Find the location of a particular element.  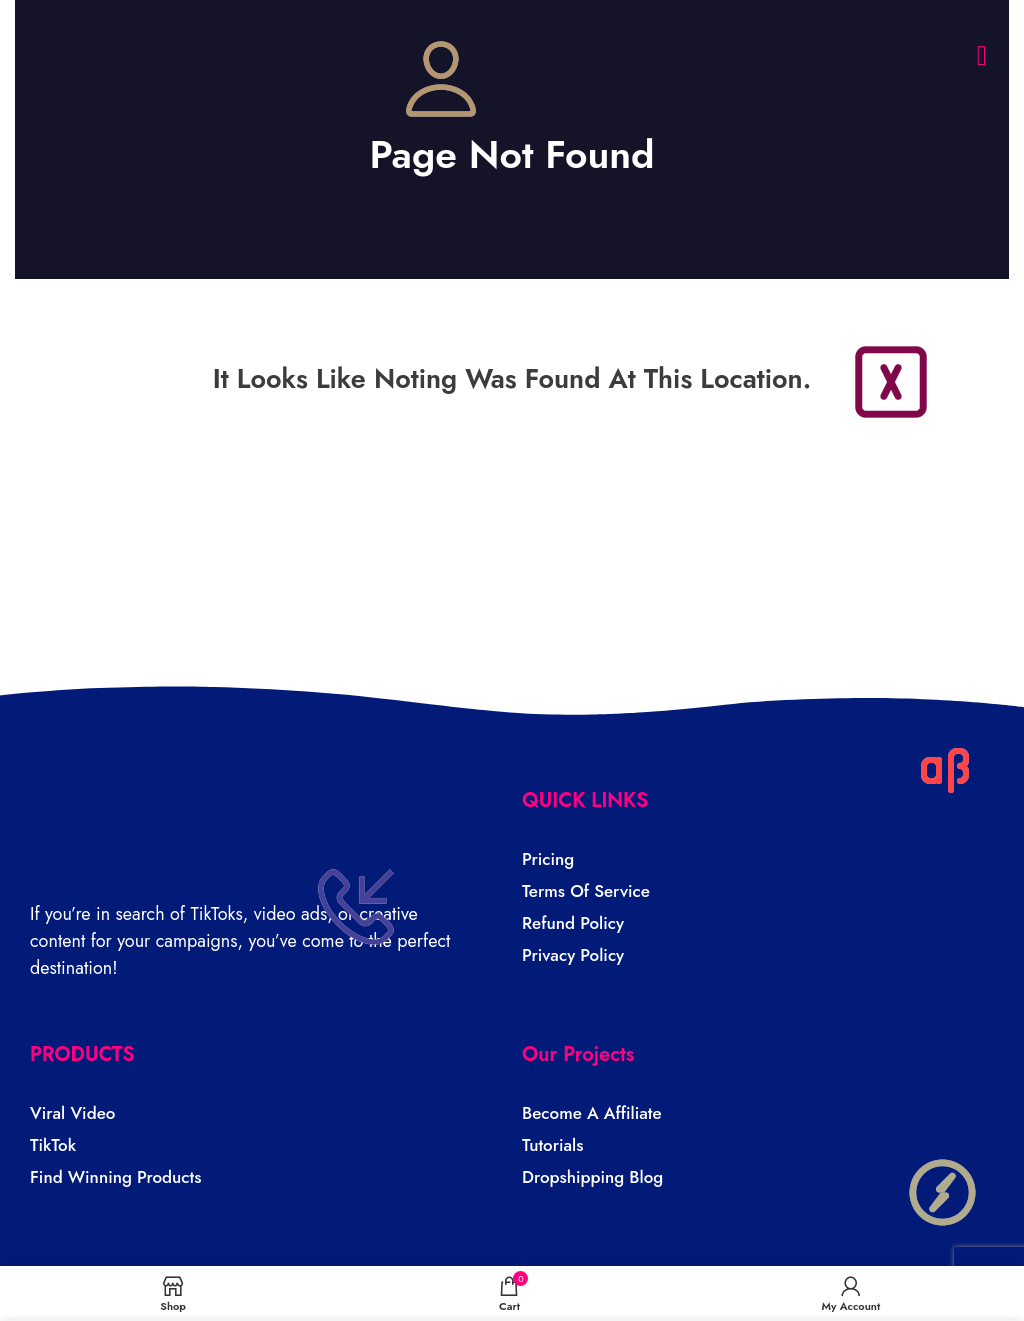

switch to greek alphabet input is located at coordinates (945, 766).